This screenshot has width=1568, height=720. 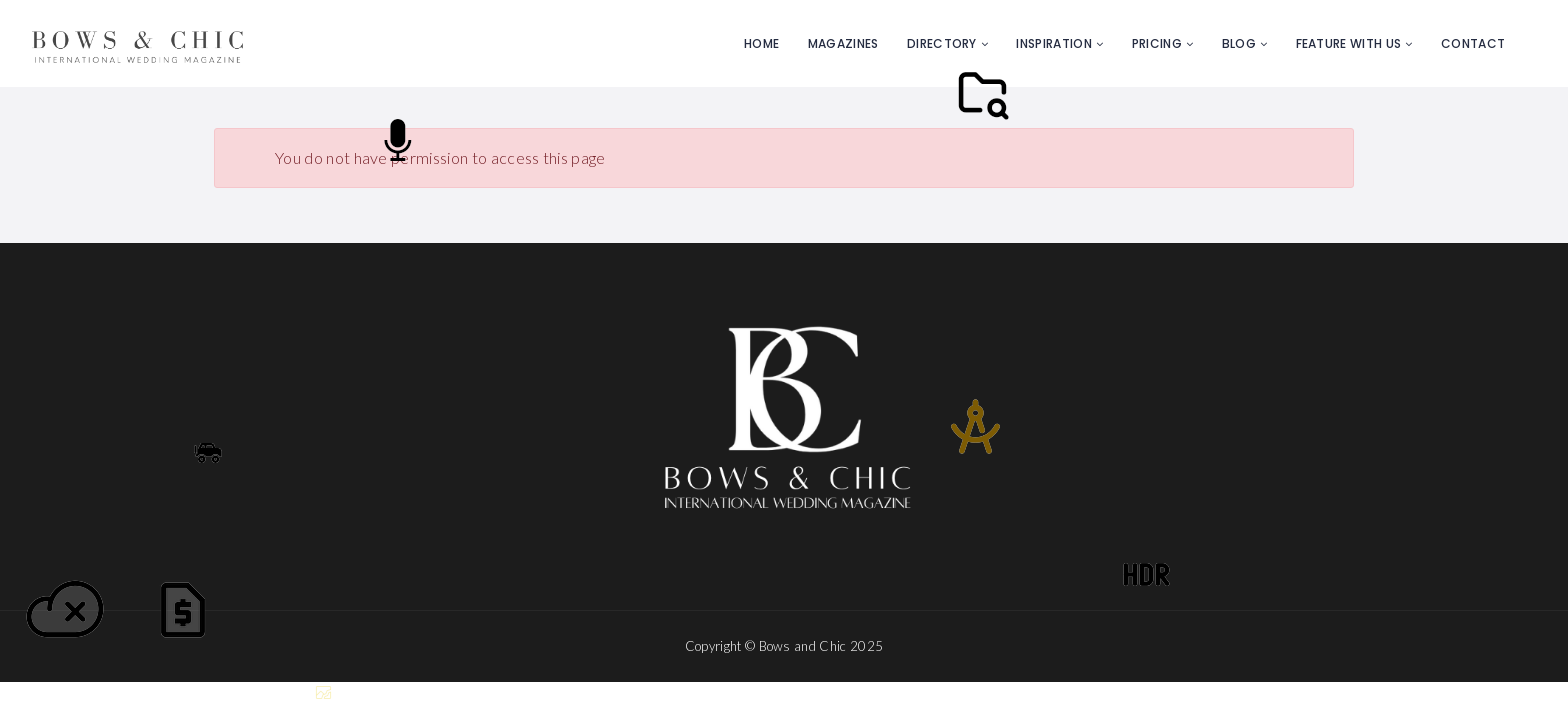 What do you see at coordinates (975, 426) in the screenshot?
I see `access geometry or drawing tools` at bounding box center [975, 426].